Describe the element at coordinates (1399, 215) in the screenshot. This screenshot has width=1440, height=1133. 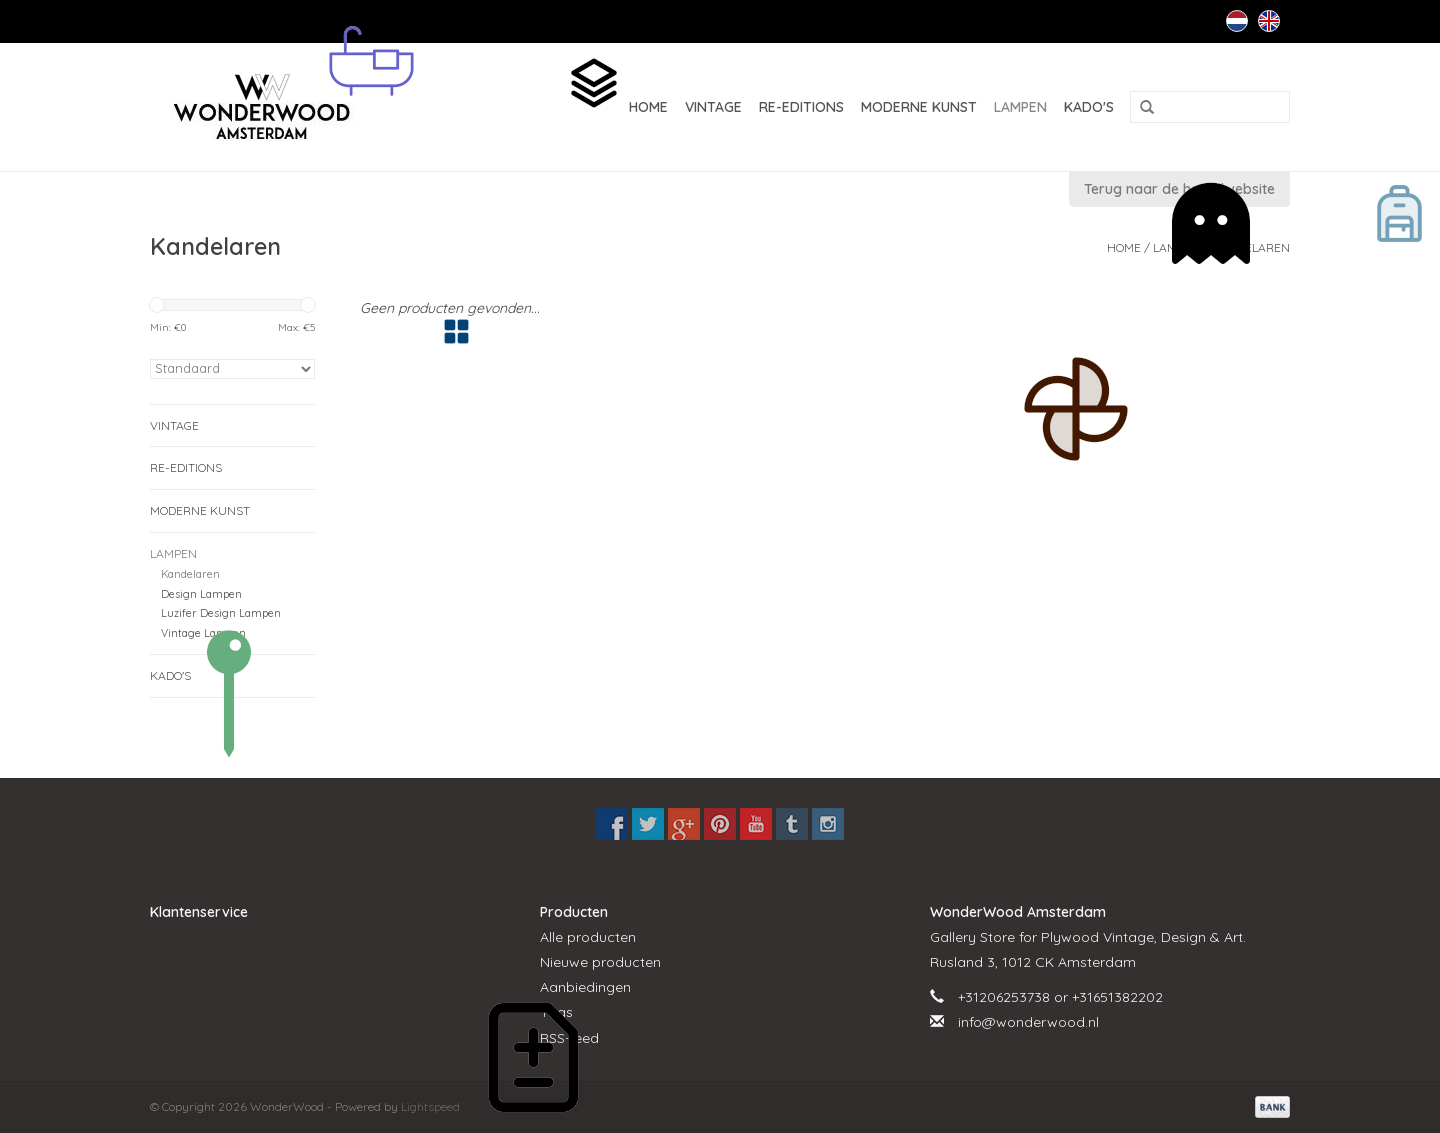
I see `access your saved items or inventory` at that location.